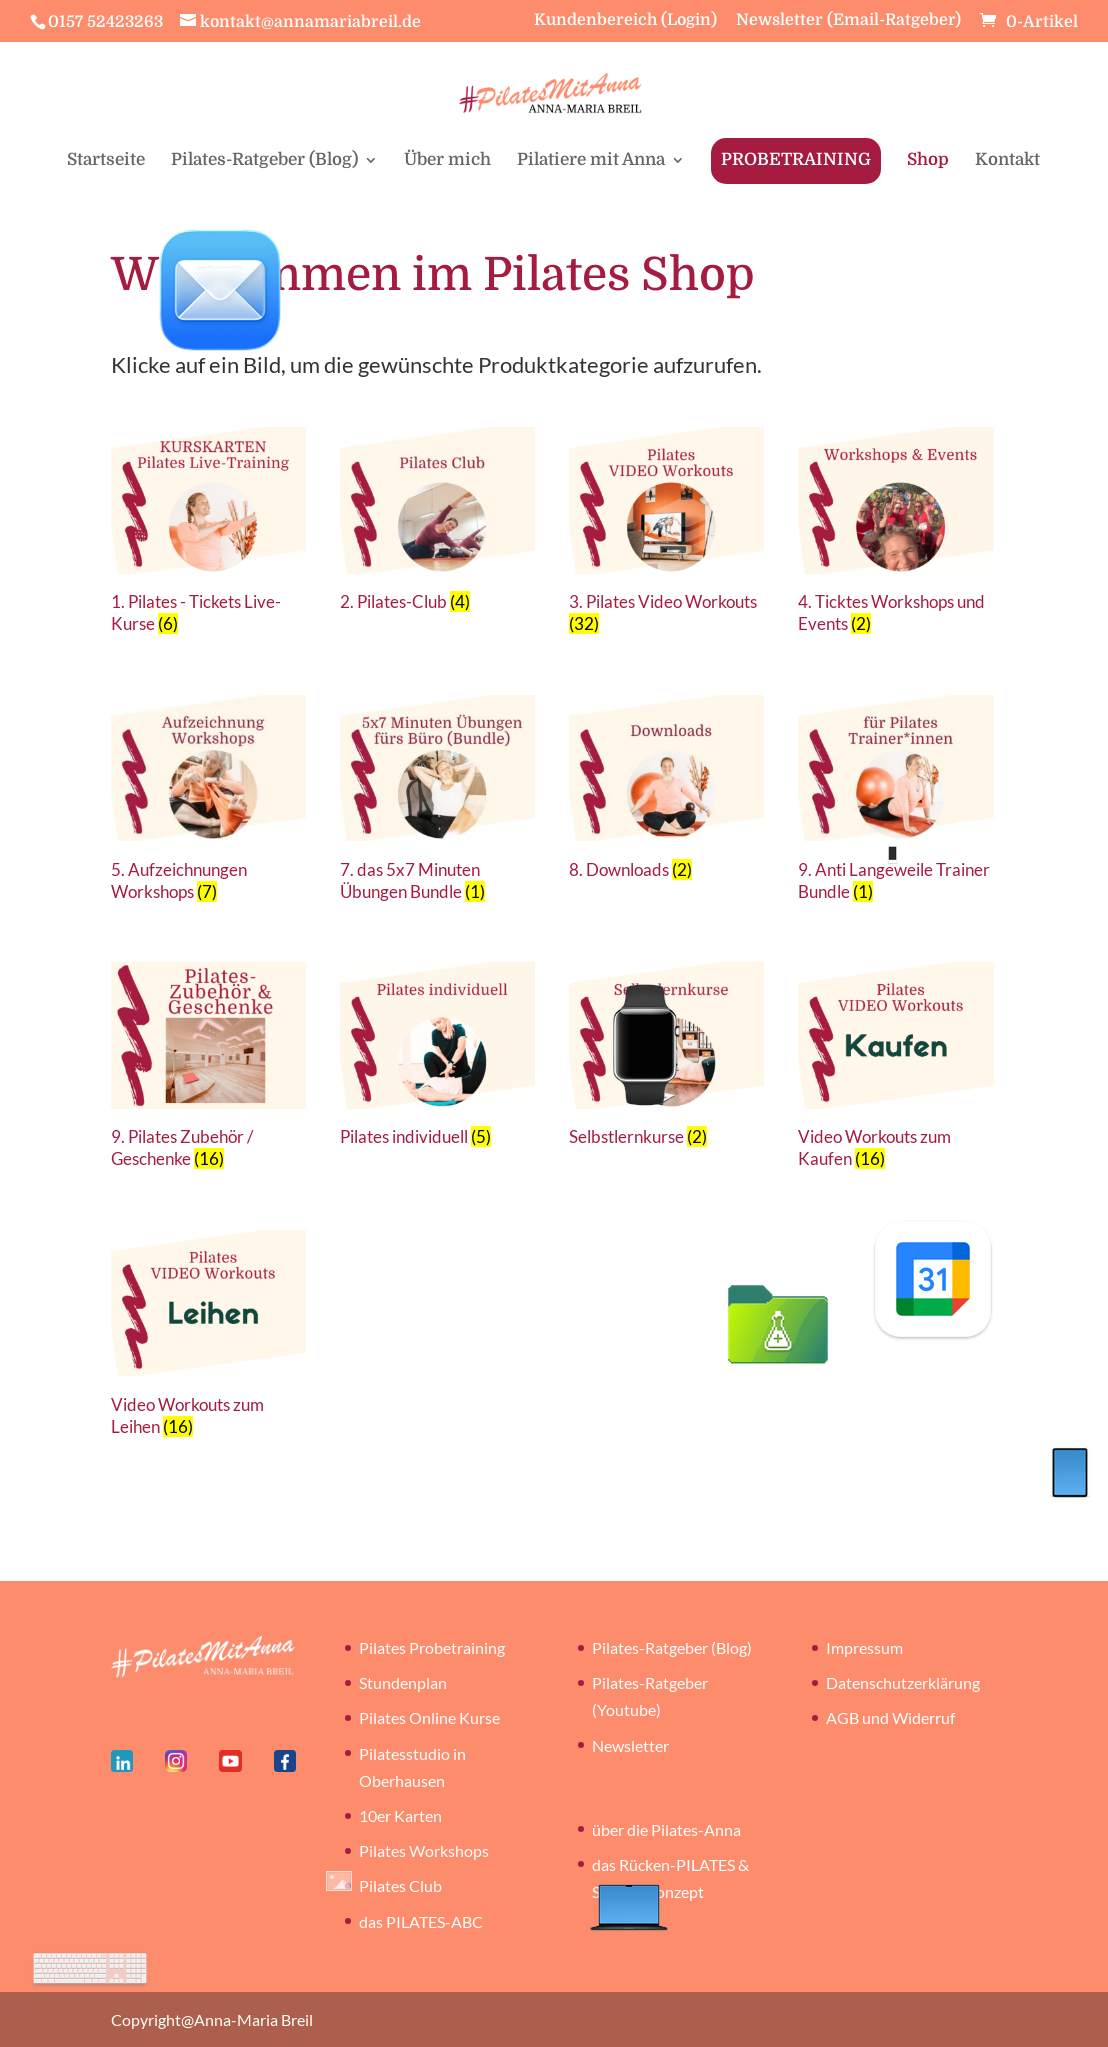 This screenshot has height=2047, width=1108. What do you see at coordinates (1070, 1473) in the screenshot?
I see `iPad Air device icon` at bounding box center [1070, 1473].